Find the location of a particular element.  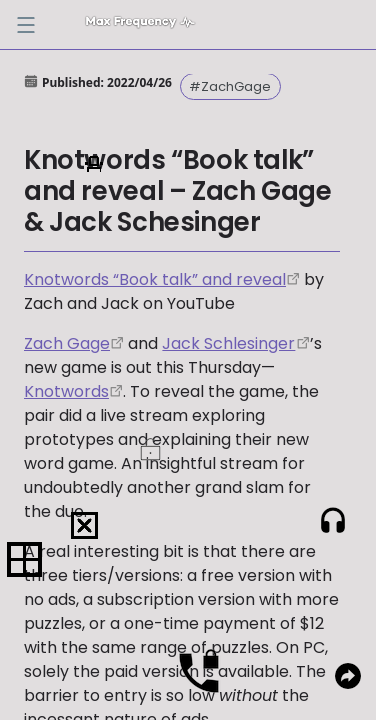

unlock or access secured content is located at coordinates (150, 450).